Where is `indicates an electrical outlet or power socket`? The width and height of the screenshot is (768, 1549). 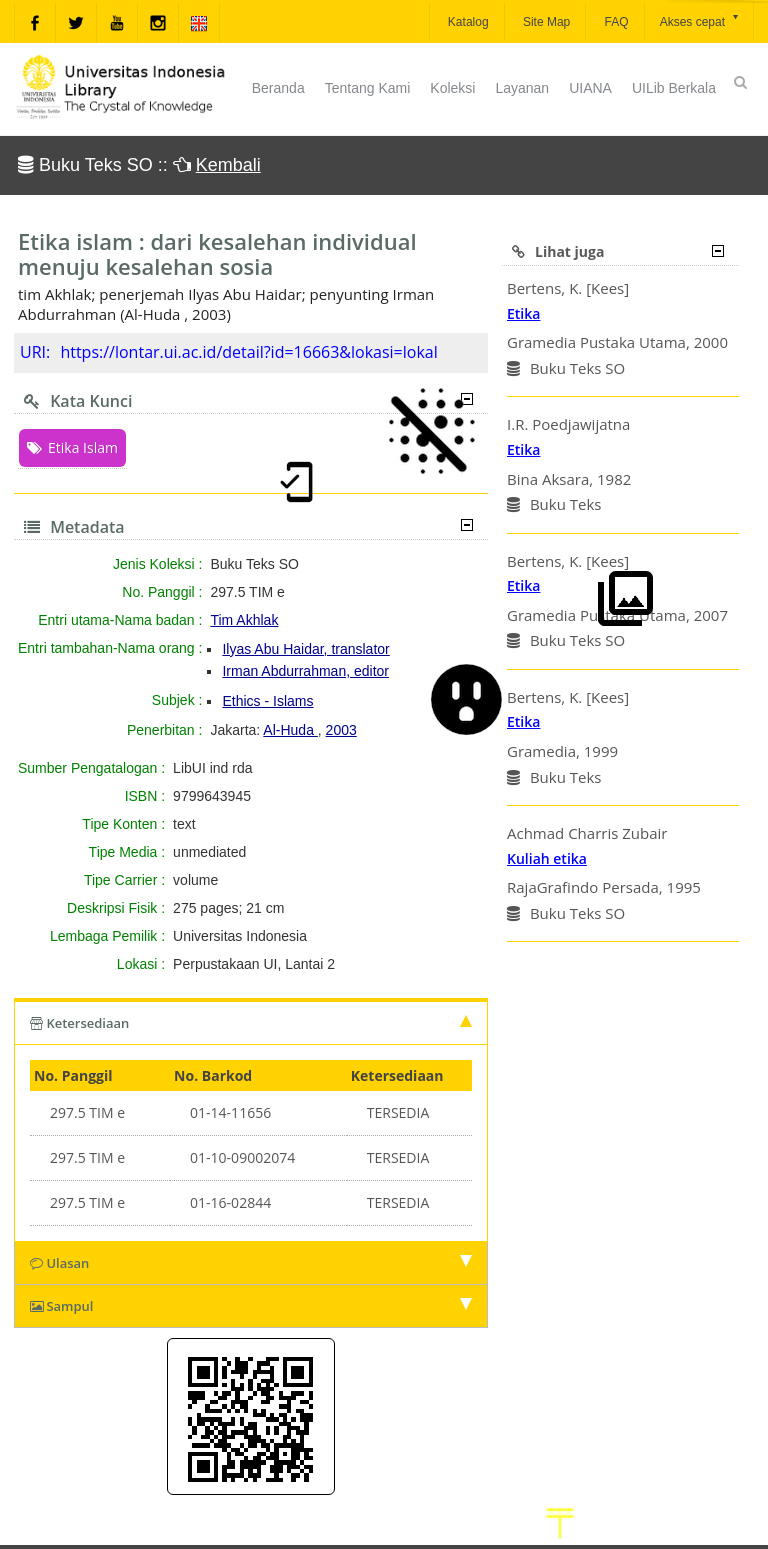 indicates an electrical outlet or power socket is located at coordinates (466, 699).